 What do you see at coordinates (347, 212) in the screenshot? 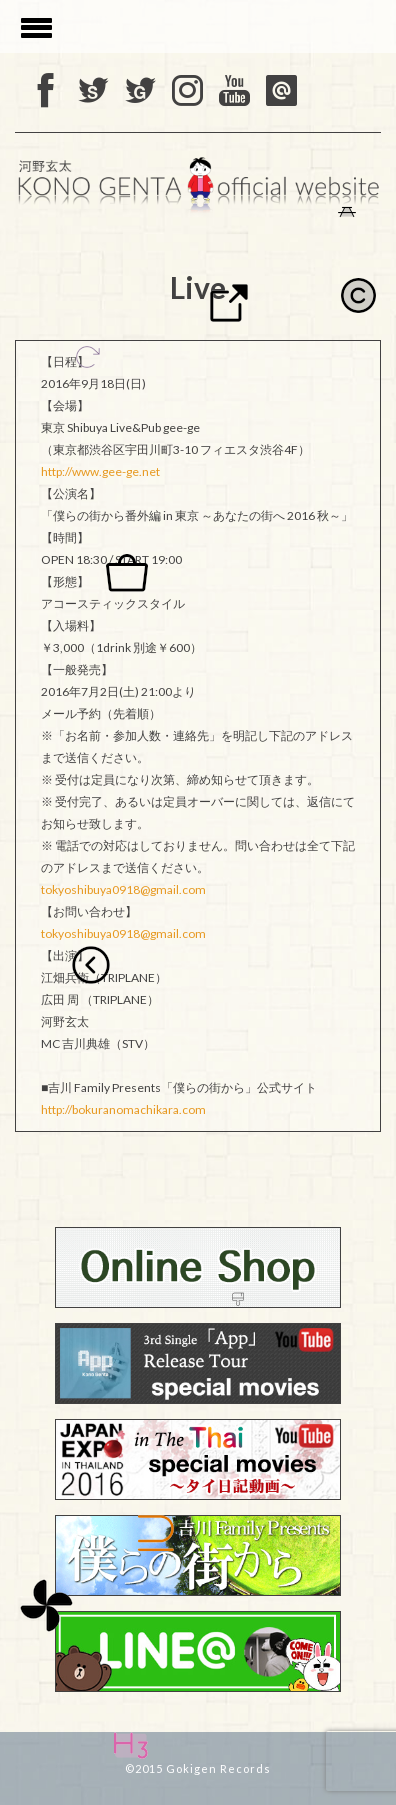
I see `find nearby picnic areas` at bounding box center [347, 212].